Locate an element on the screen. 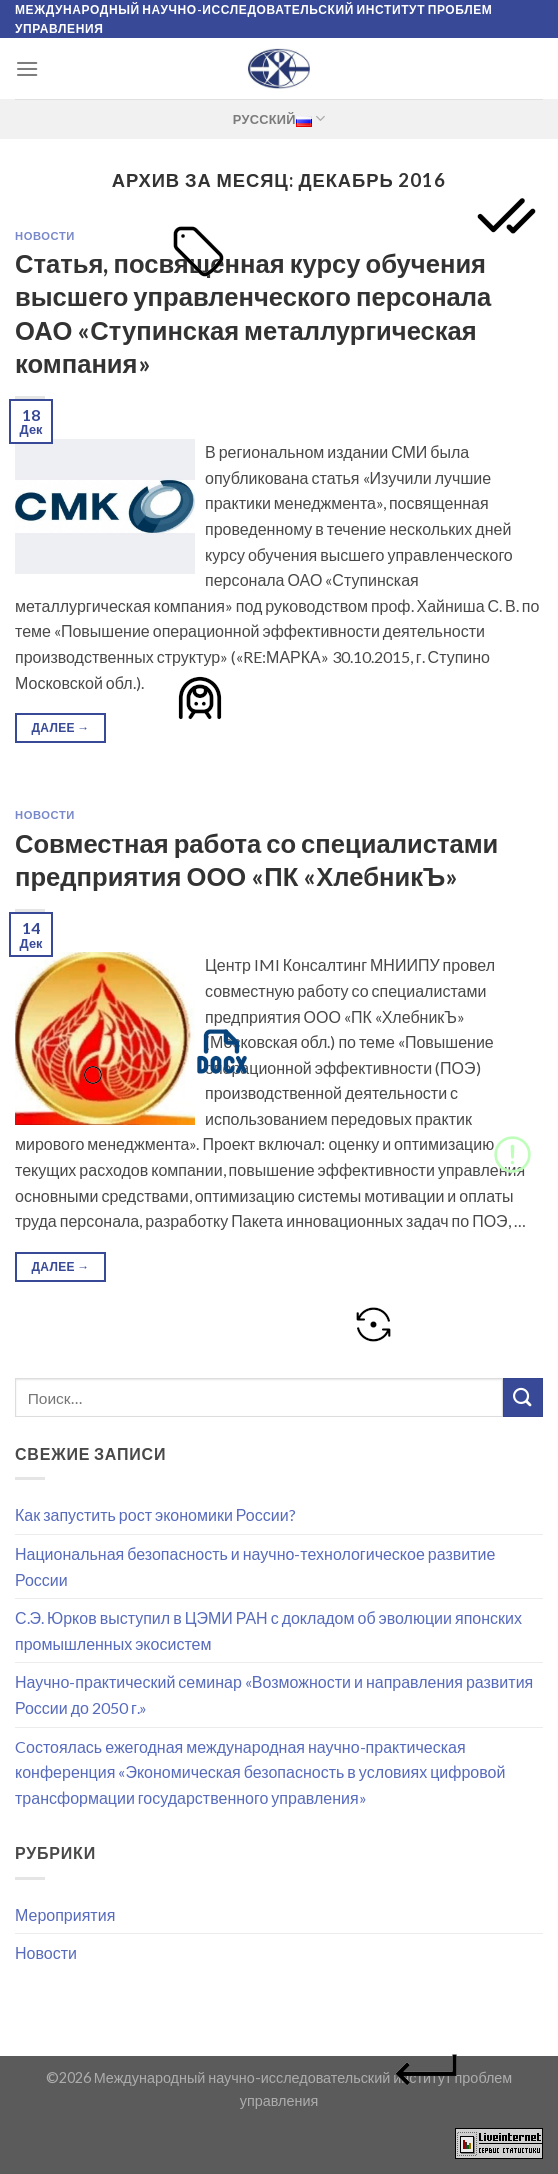 This screenshot has width=558, height=2174. return to previous item or step is located at coordinates (426, 2069).